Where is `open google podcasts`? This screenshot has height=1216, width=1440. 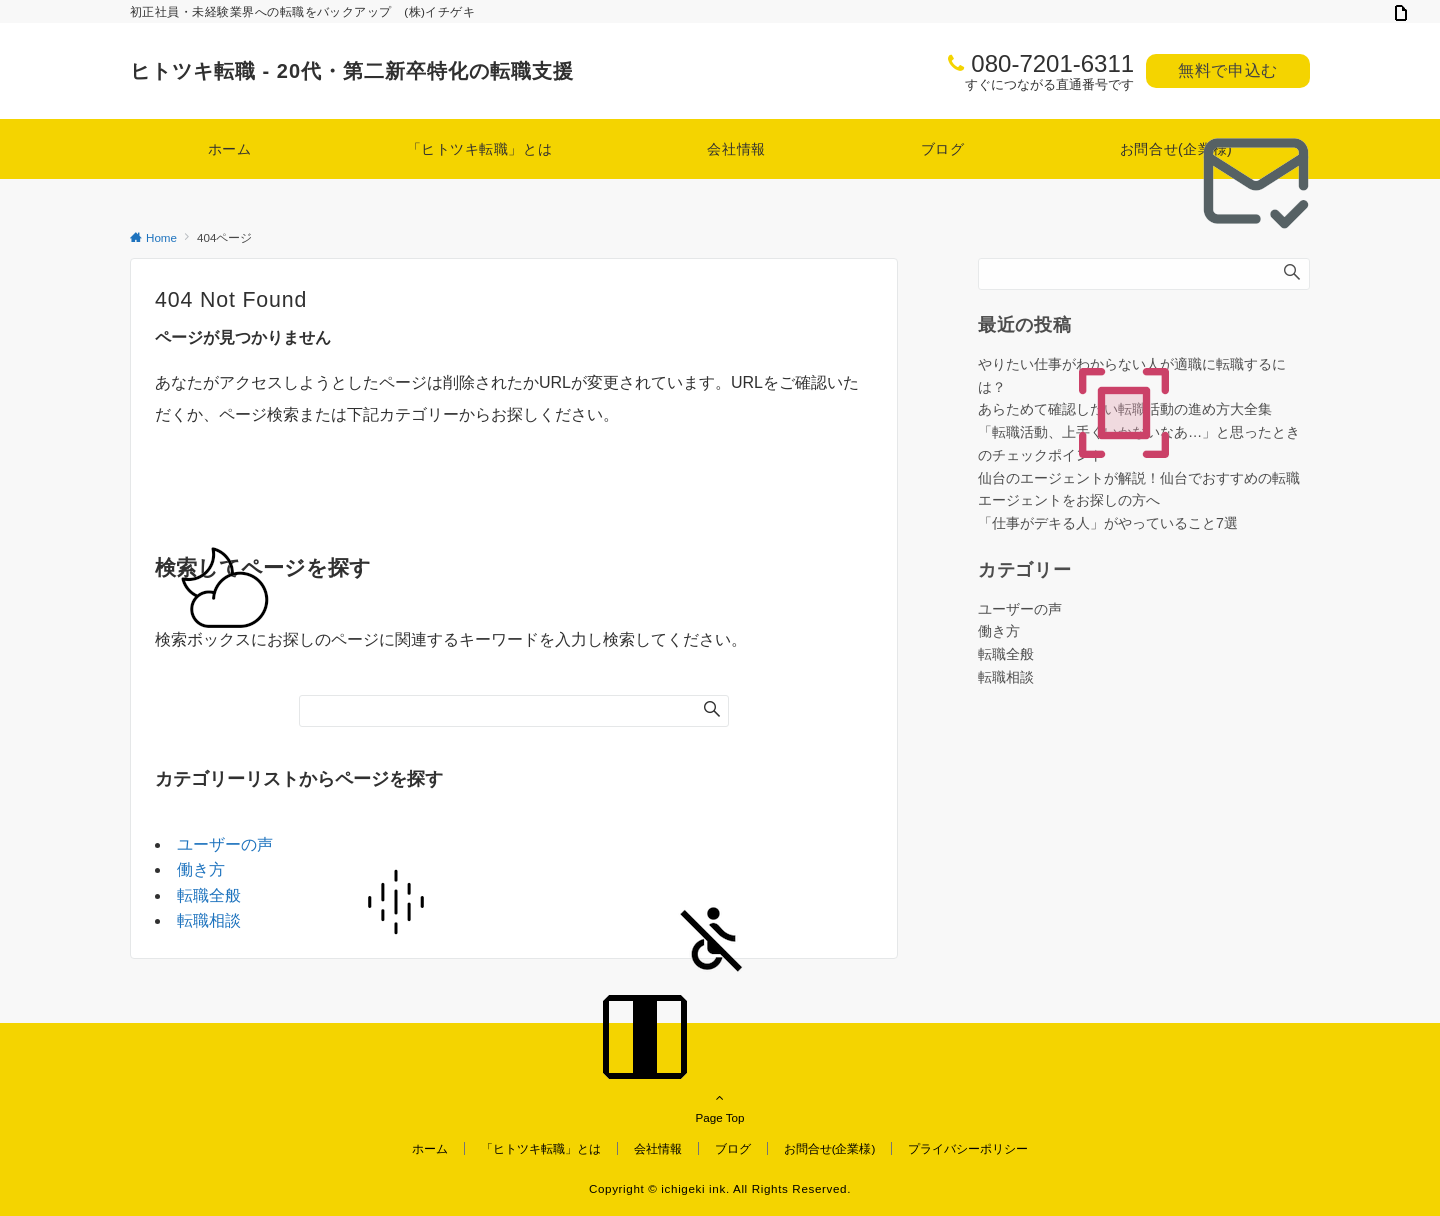
open google podcasts is located at coordinates (396, 902).